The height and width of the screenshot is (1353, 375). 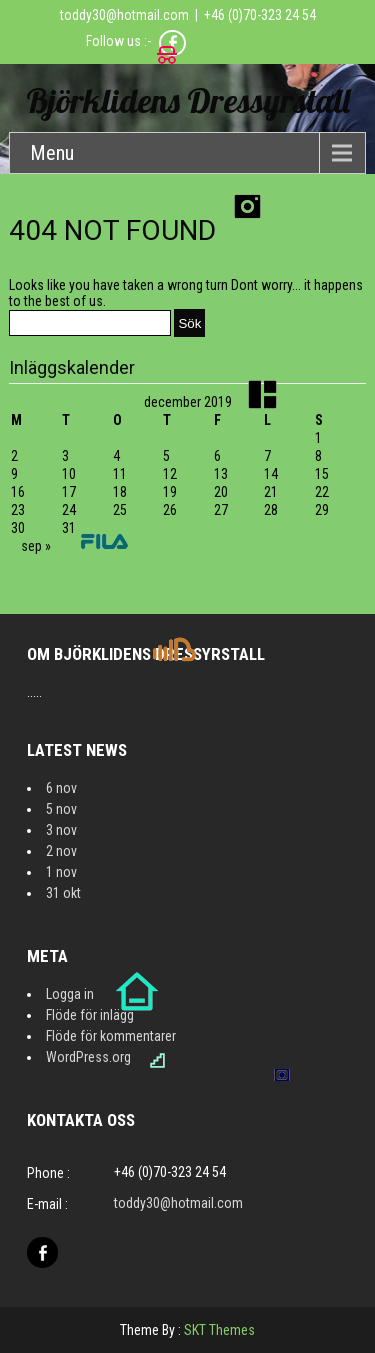 I want to click on Fila brand logo, so click(x=104, y=541).